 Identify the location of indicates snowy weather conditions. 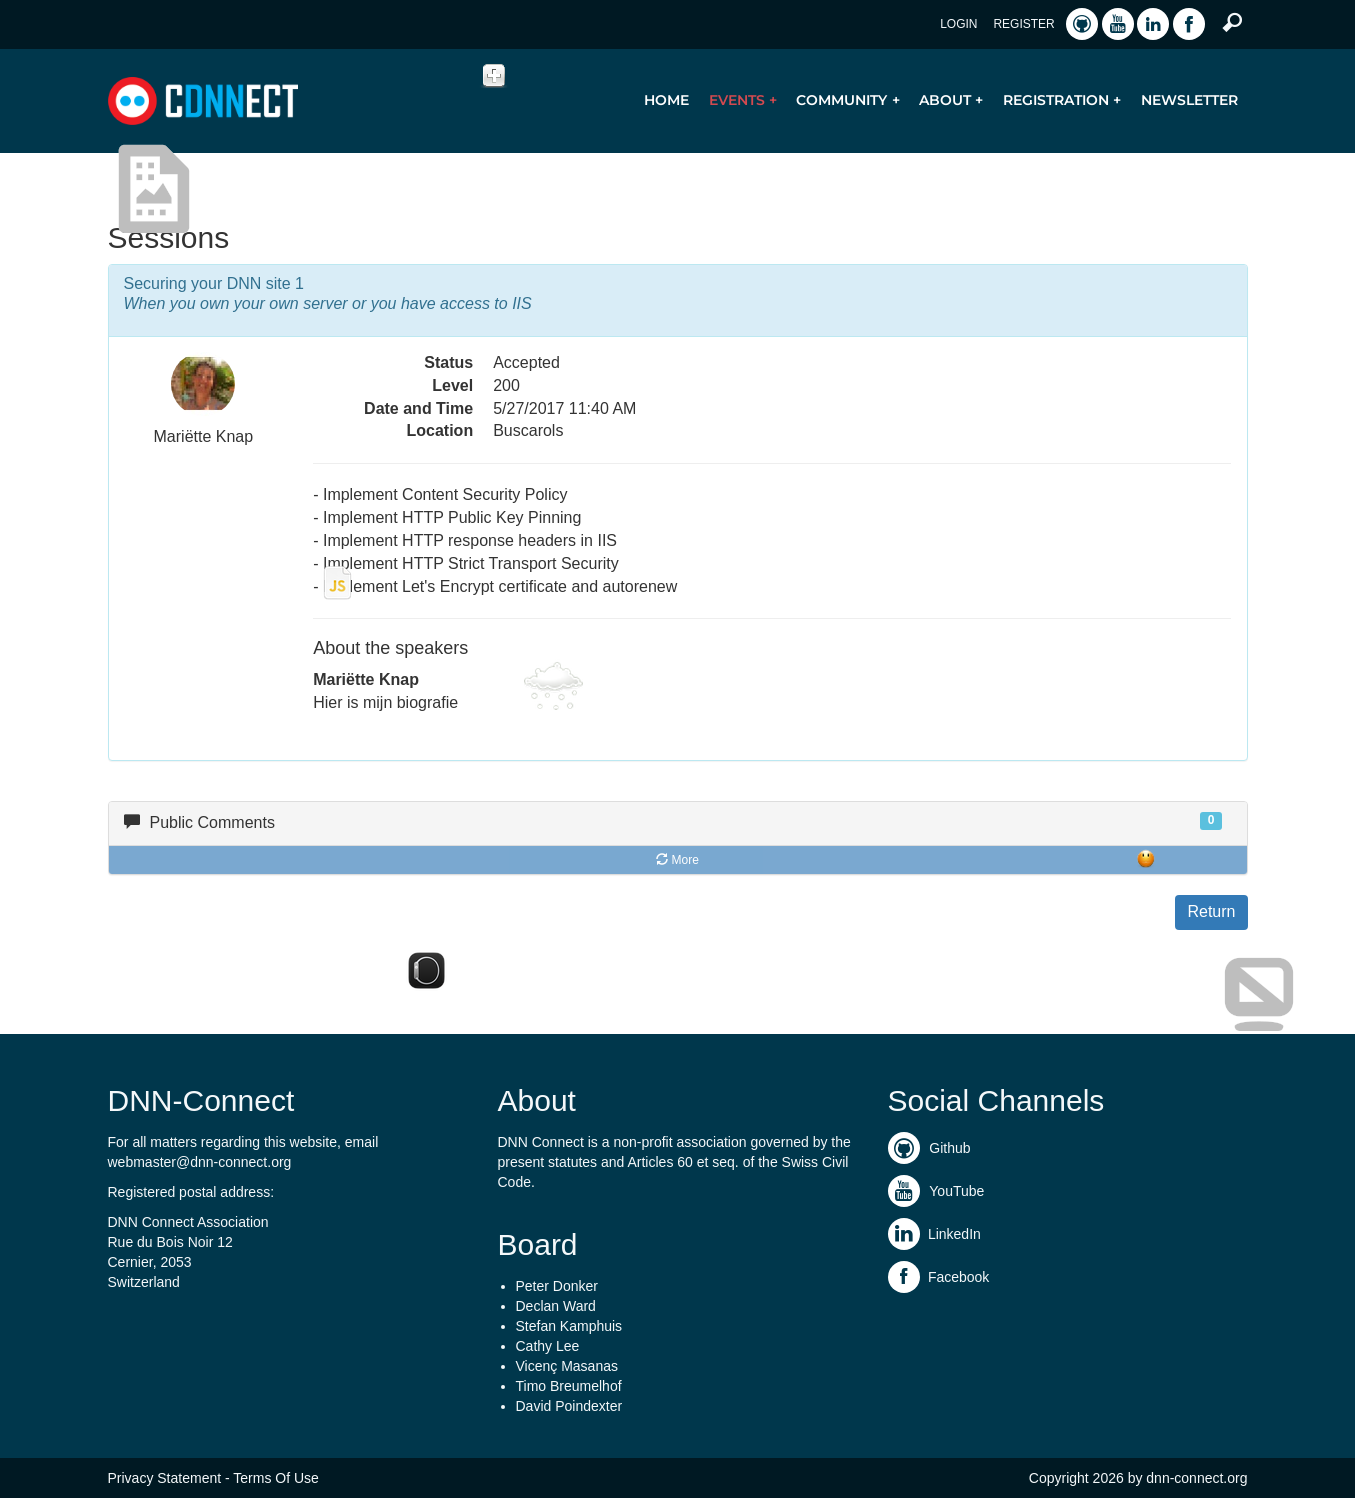
(553, 680).